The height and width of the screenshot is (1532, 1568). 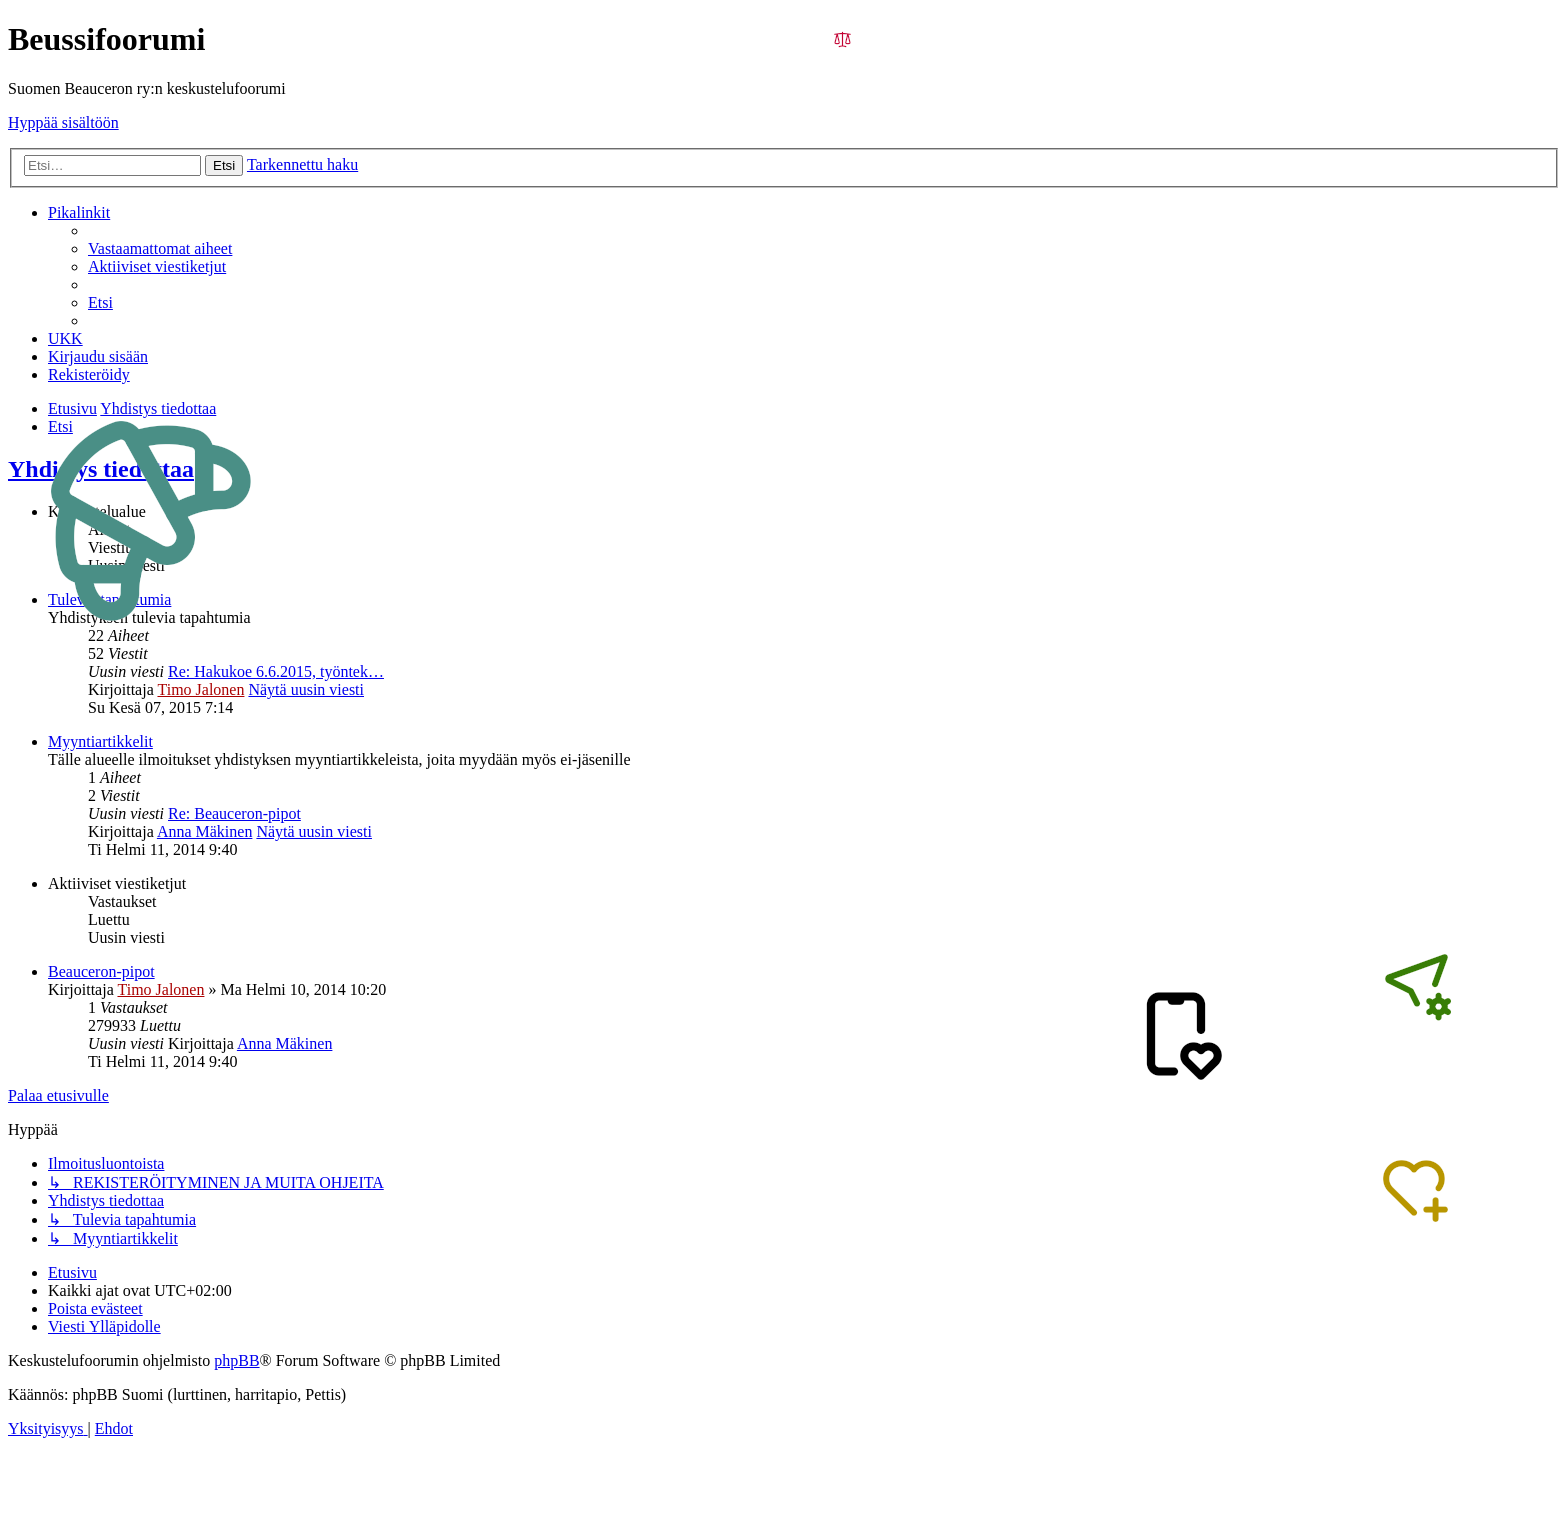 What do you see at coordinates (1414, 1188) in the screenshot?
I see `add to favorites` at bounding box center [1414, 1188].